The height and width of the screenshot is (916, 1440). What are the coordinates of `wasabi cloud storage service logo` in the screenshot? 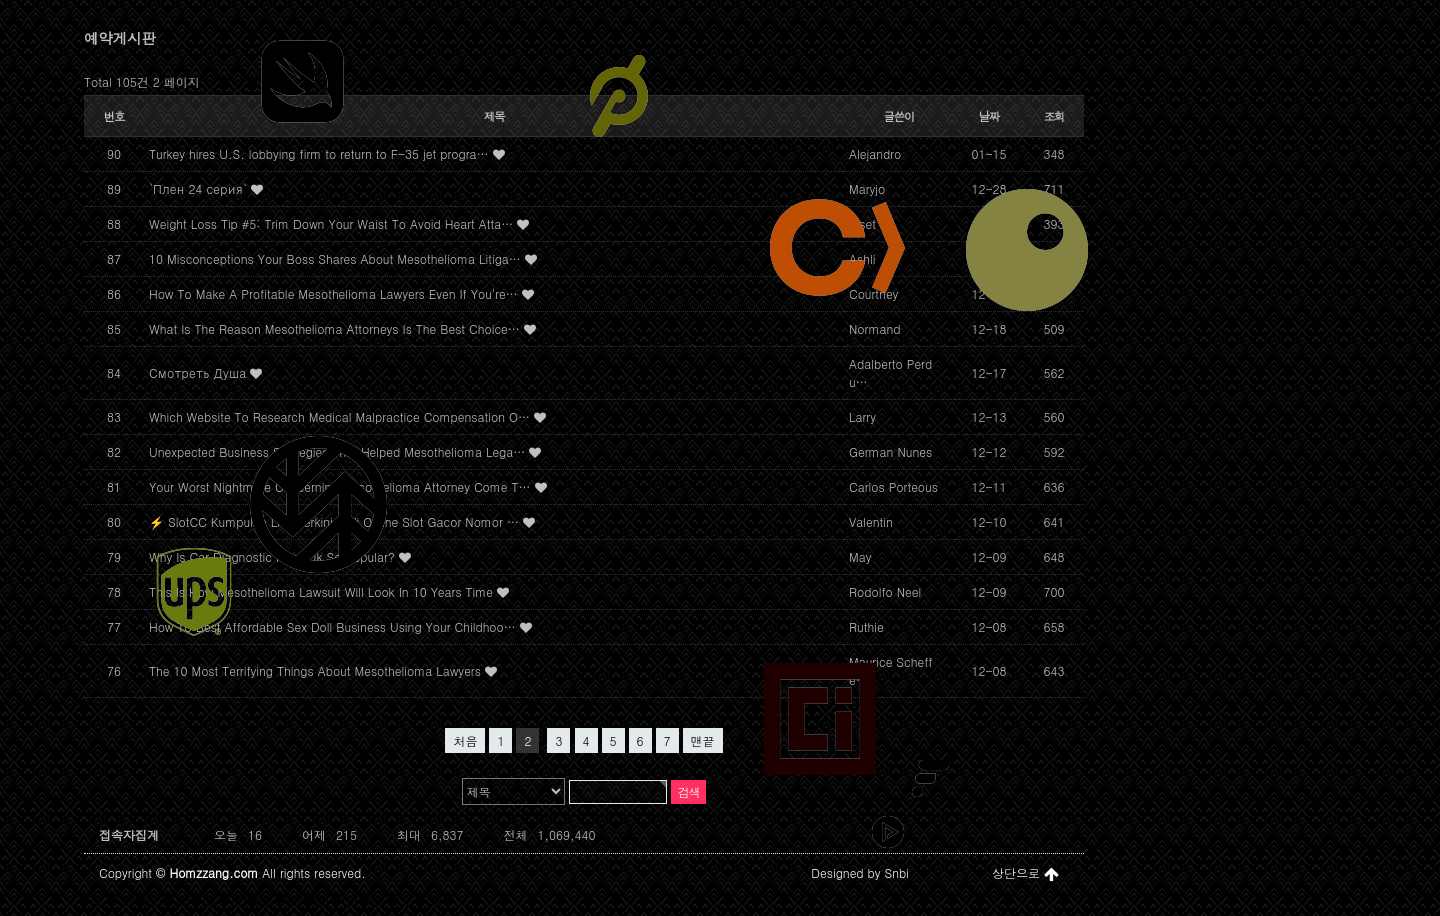 It's located at (318, 504).